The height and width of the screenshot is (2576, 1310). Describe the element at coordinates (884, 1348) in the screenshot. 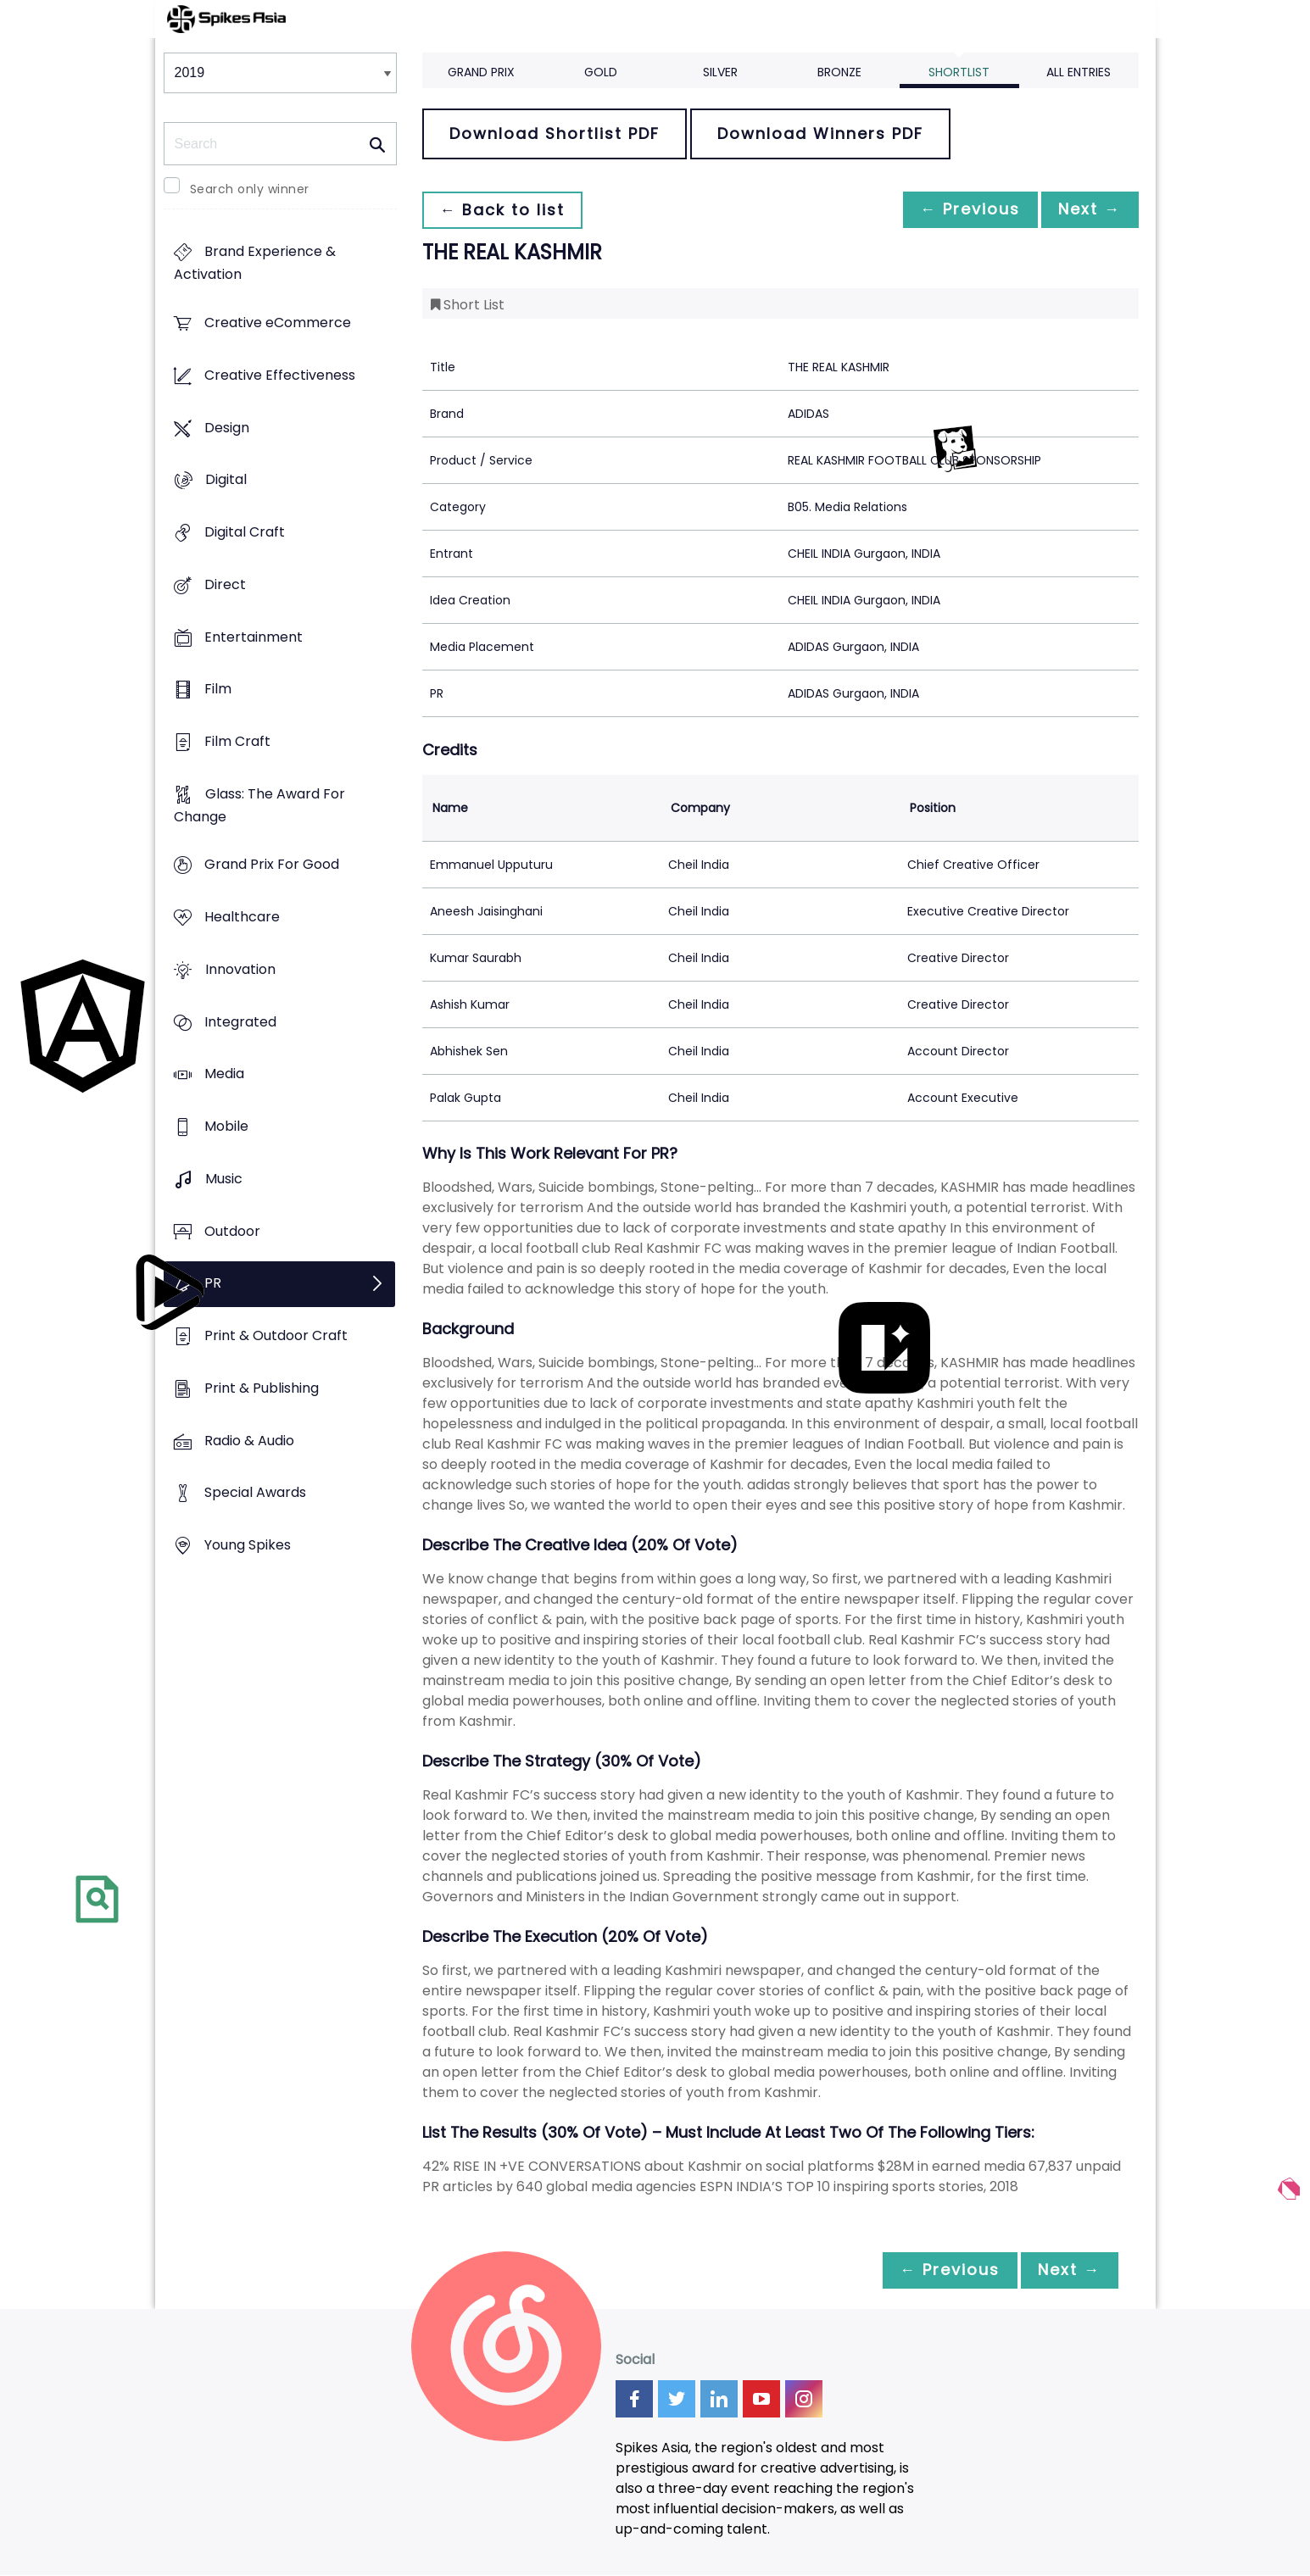

I see `open lunacy design application` at that location.